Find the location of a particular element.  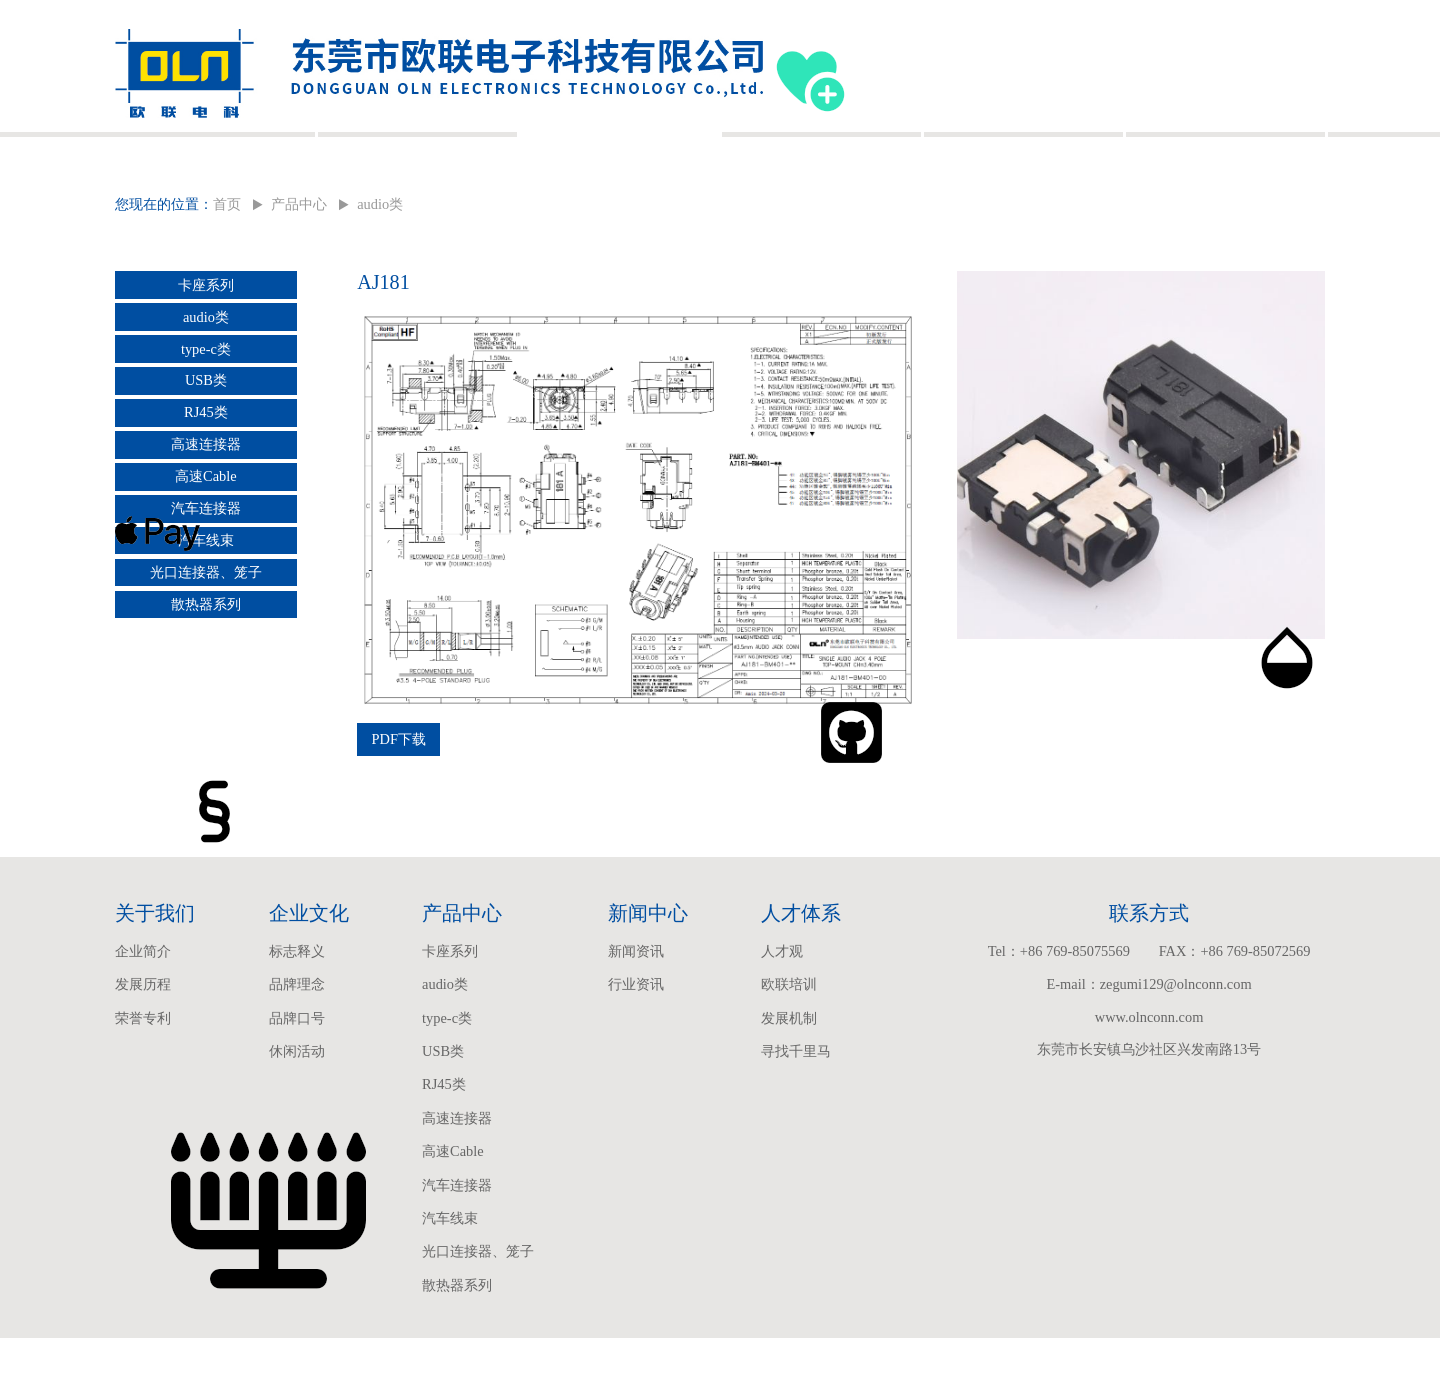

indicates a section or paragraph marker is located at coordinates (214, 811).